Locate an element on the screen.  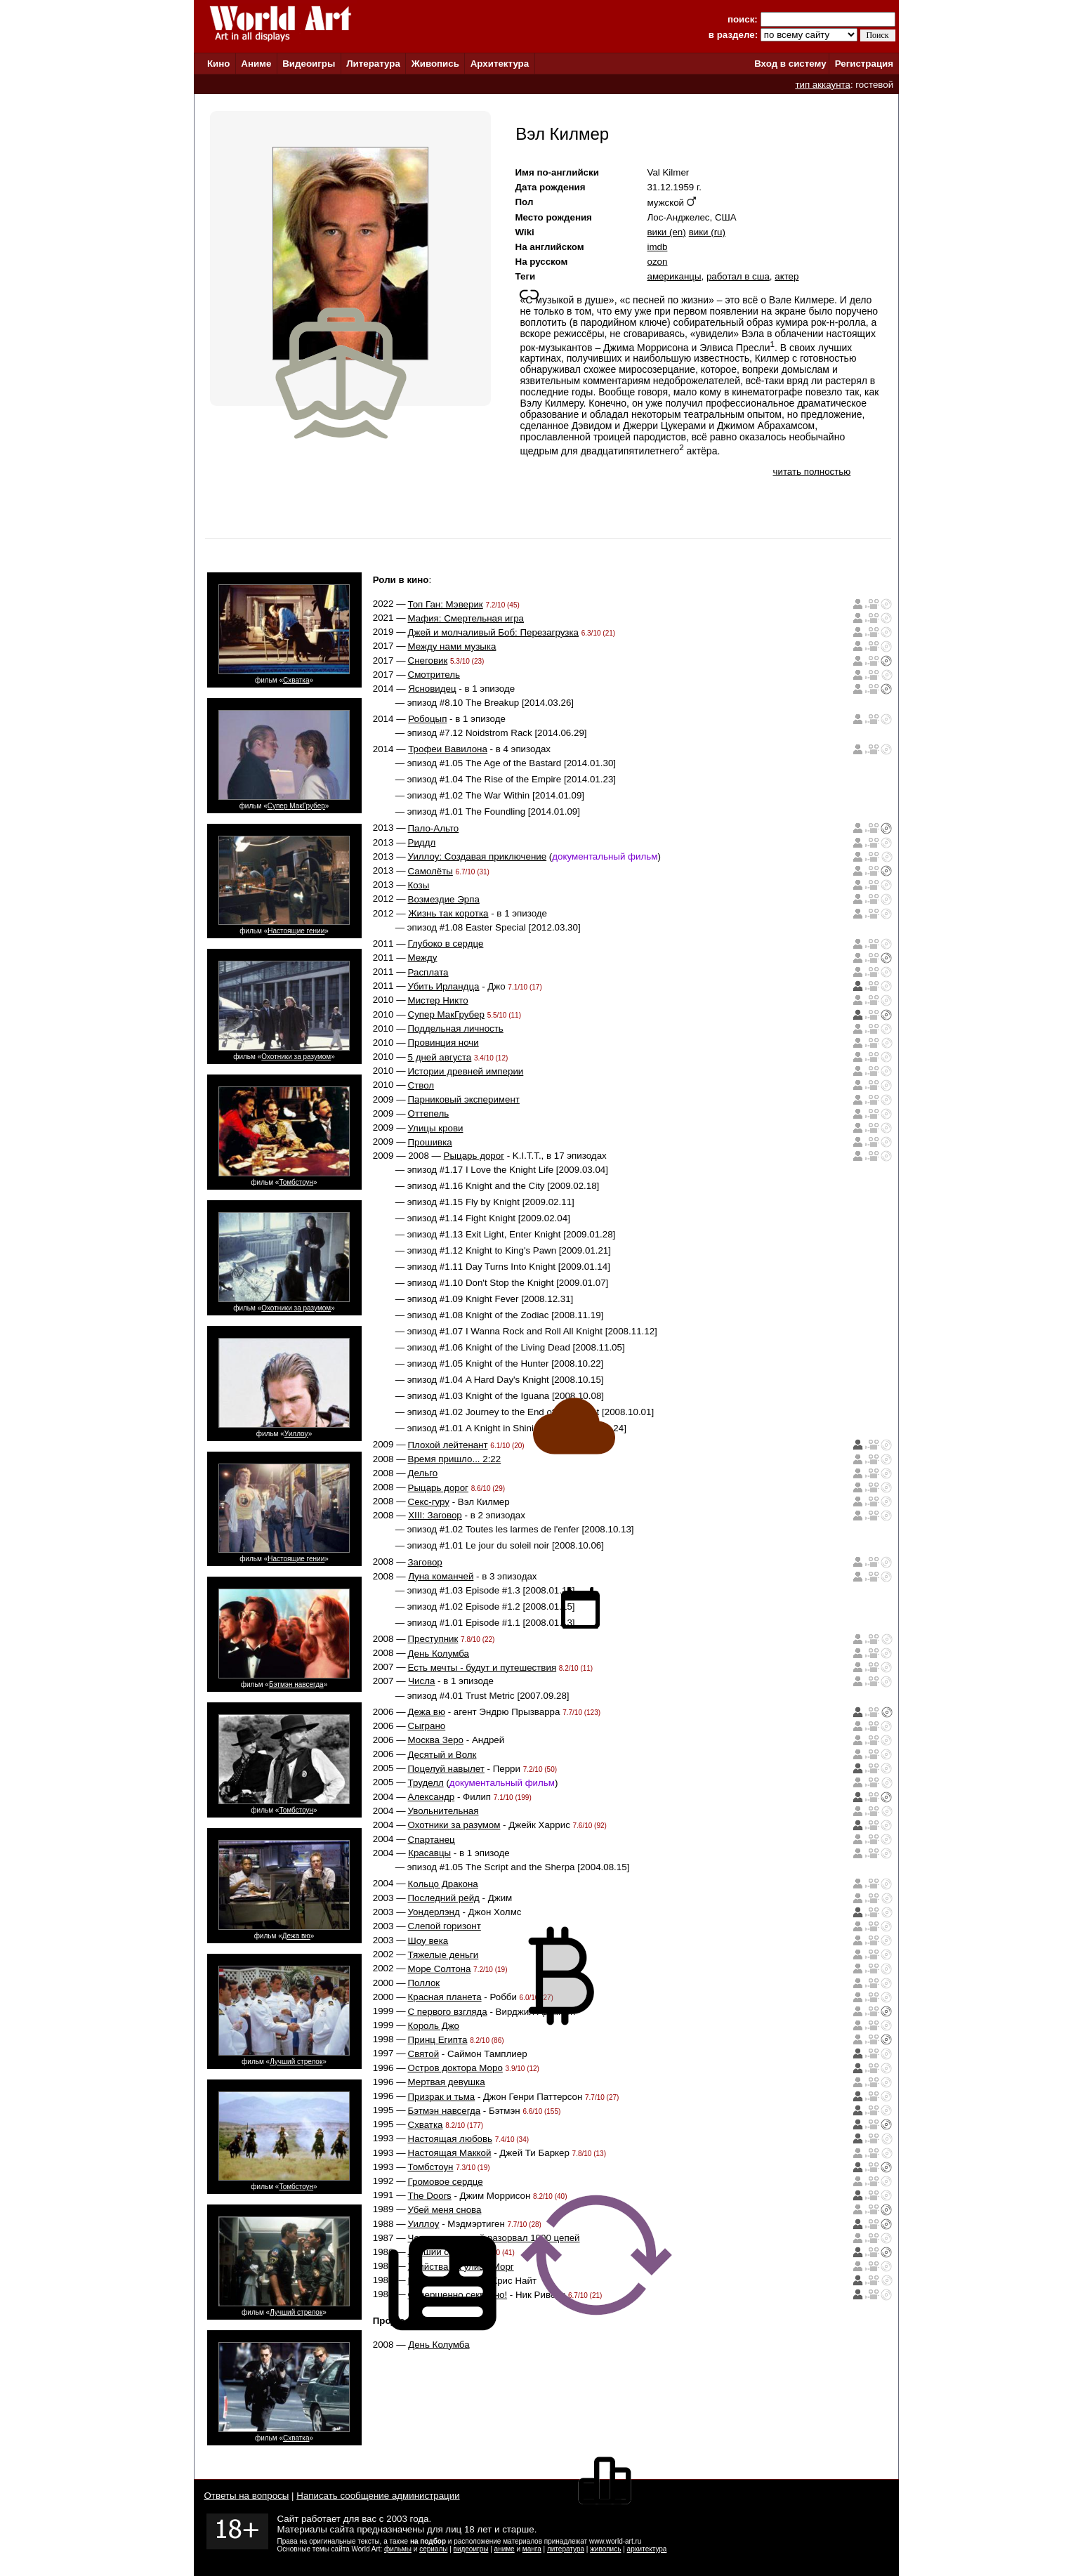
view analytics or statistics is located at coordinates (605, 2480).